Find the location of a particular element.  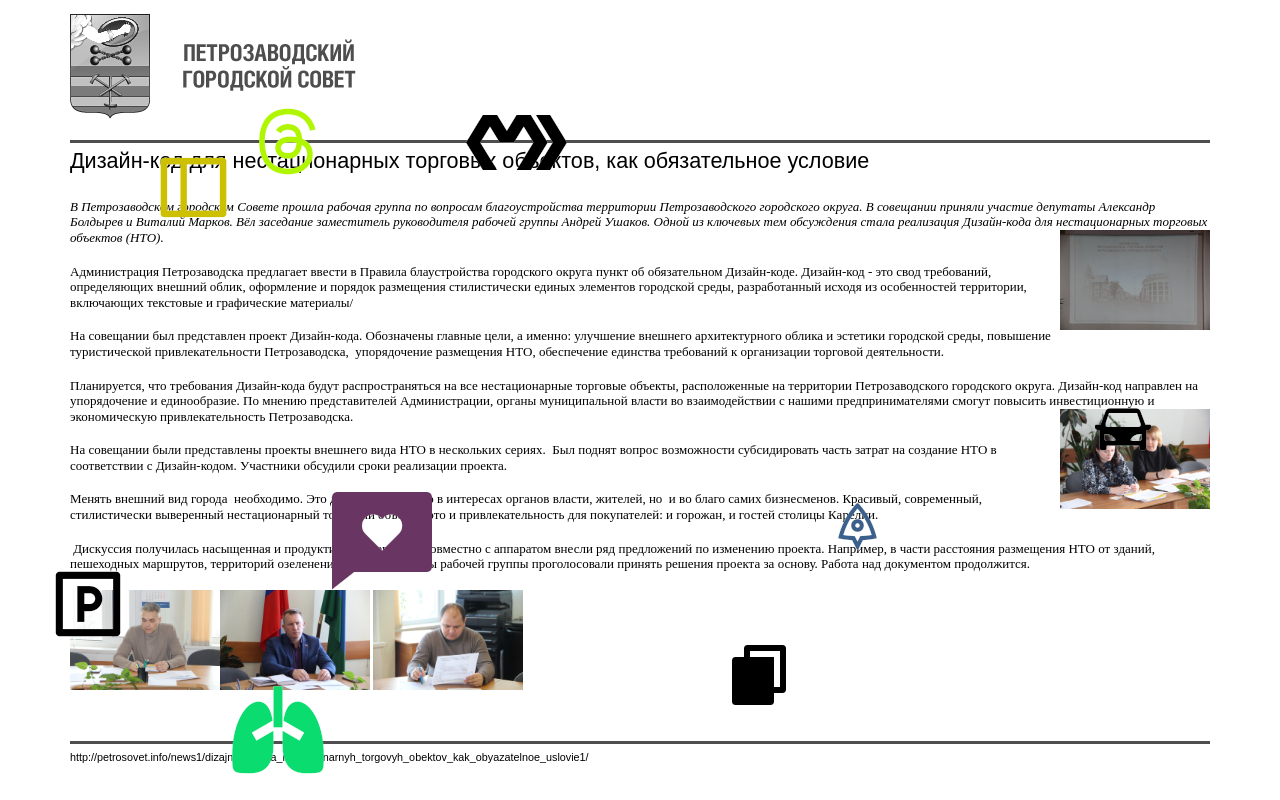

select car or driving mode for navigation is located at coordinates (1123, 427).